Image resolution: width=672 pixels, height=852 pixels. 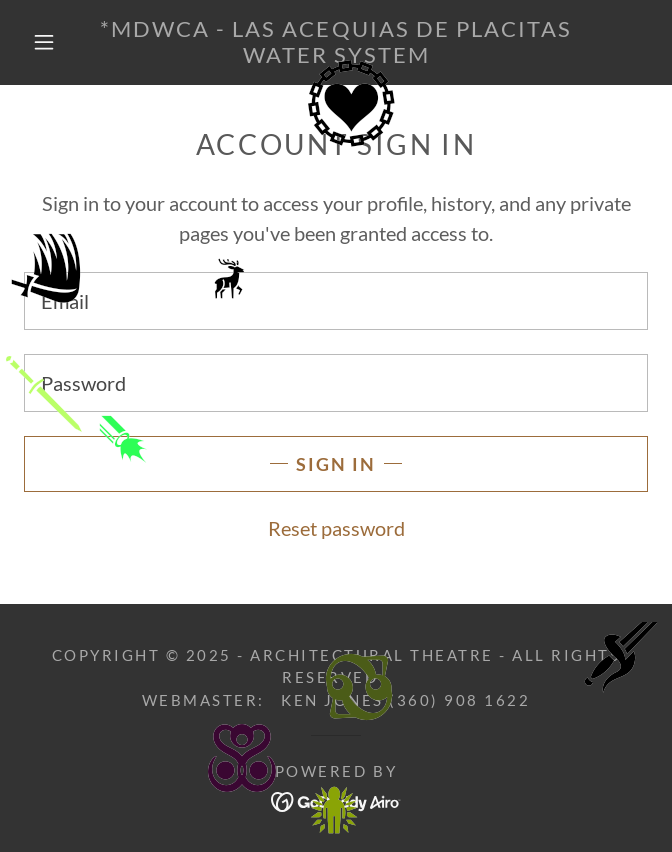 What do you see at coordinates (46, 268) in the screenshot?
I see `perform a slash attack in combat` at bounding box center [46, 268].